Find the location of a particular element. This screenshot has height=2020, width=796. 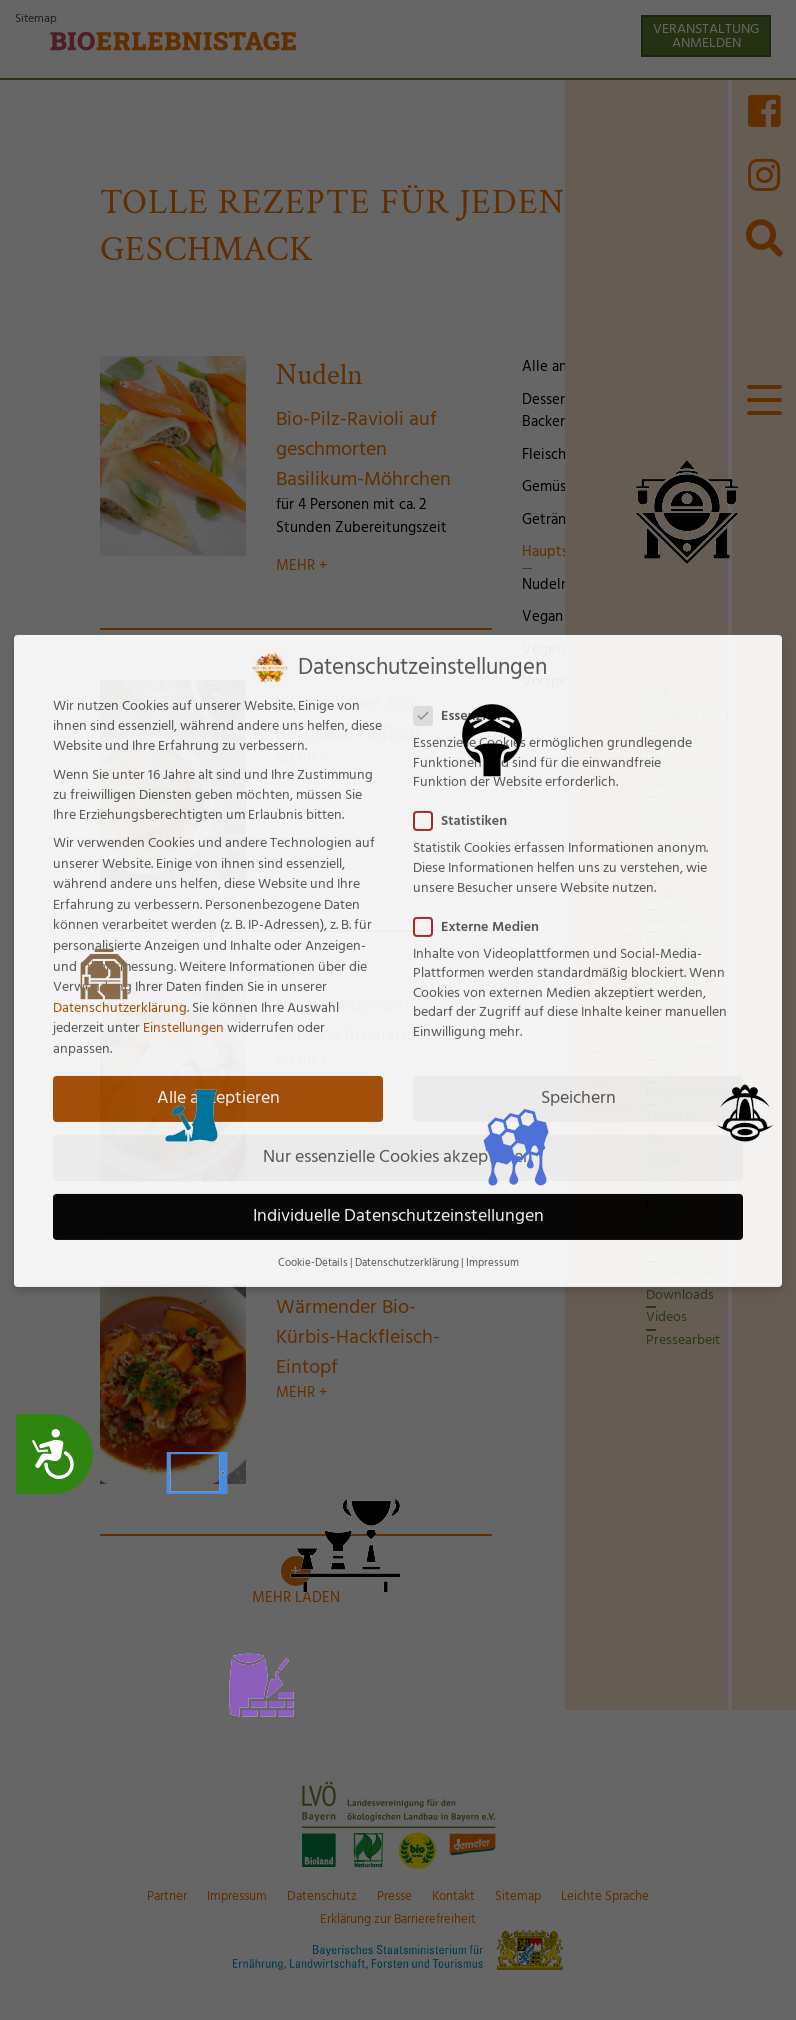

indicates nausea or sickness status effect is located at coordinates (492, 740).